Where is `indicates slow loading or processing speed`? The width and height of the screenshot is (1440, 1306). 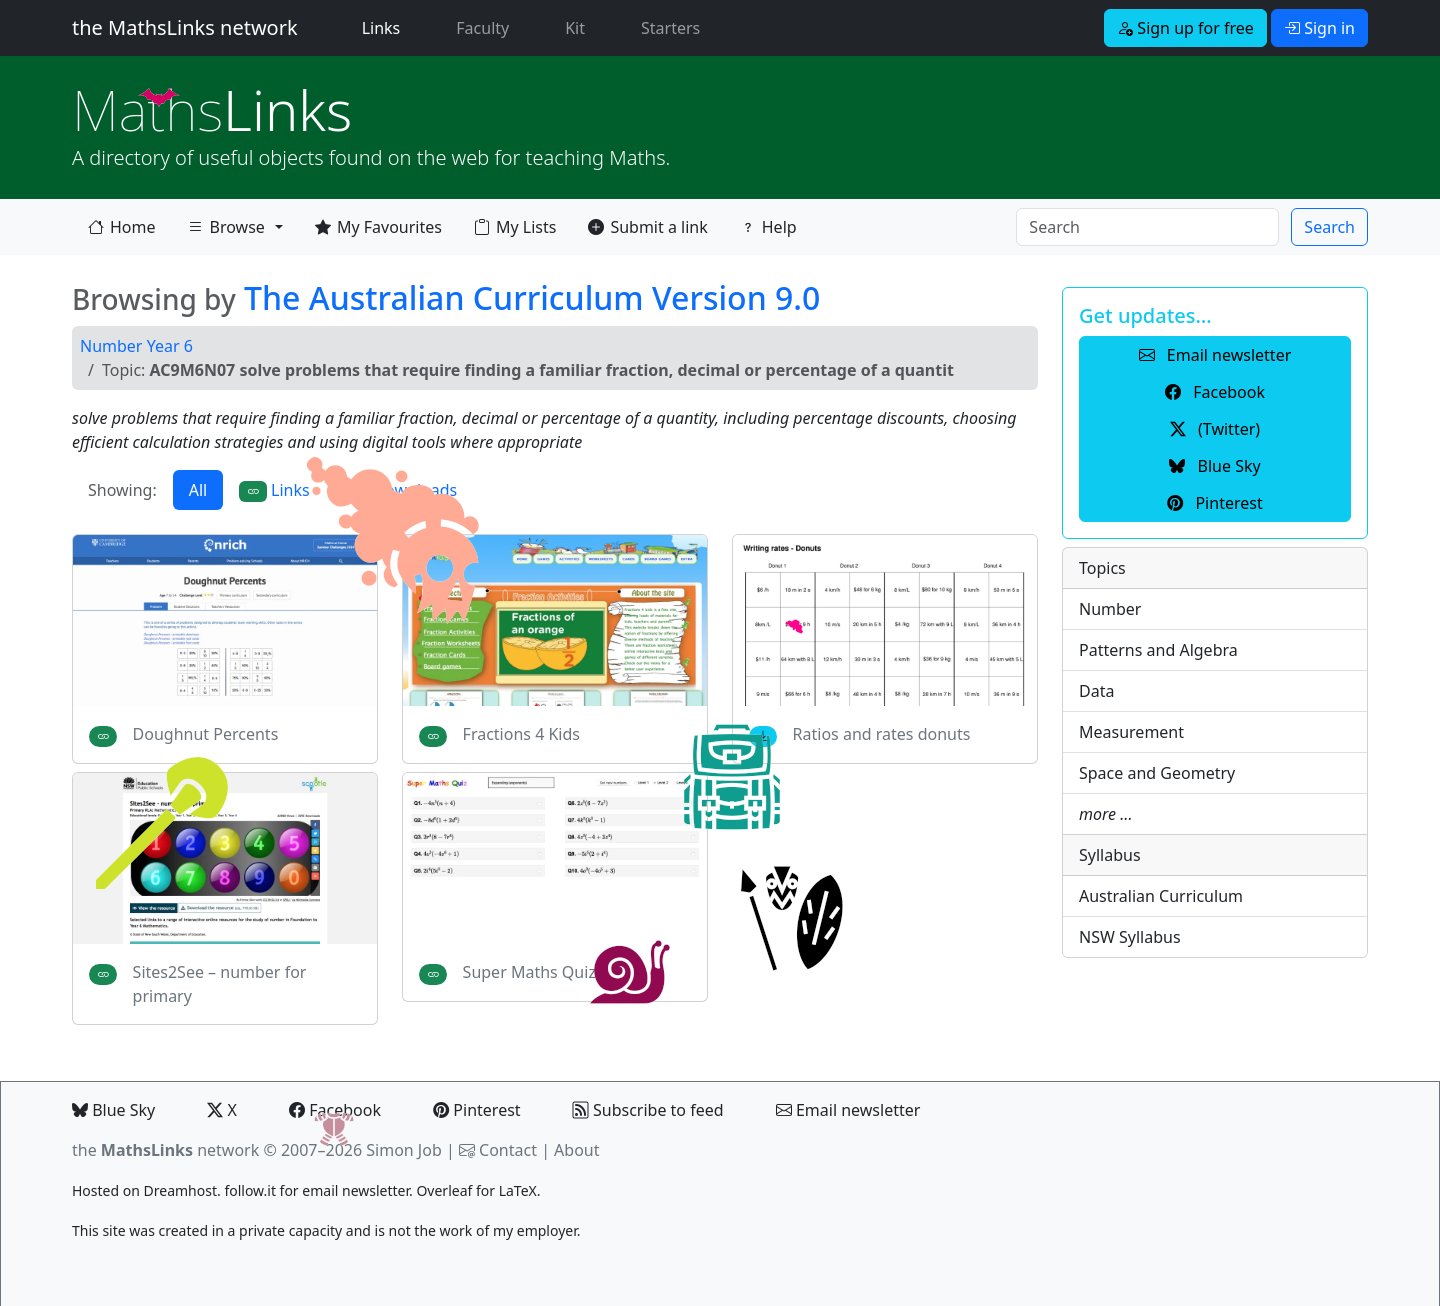 indicates slow loading or processing speed is located at coordinates (630, 971).